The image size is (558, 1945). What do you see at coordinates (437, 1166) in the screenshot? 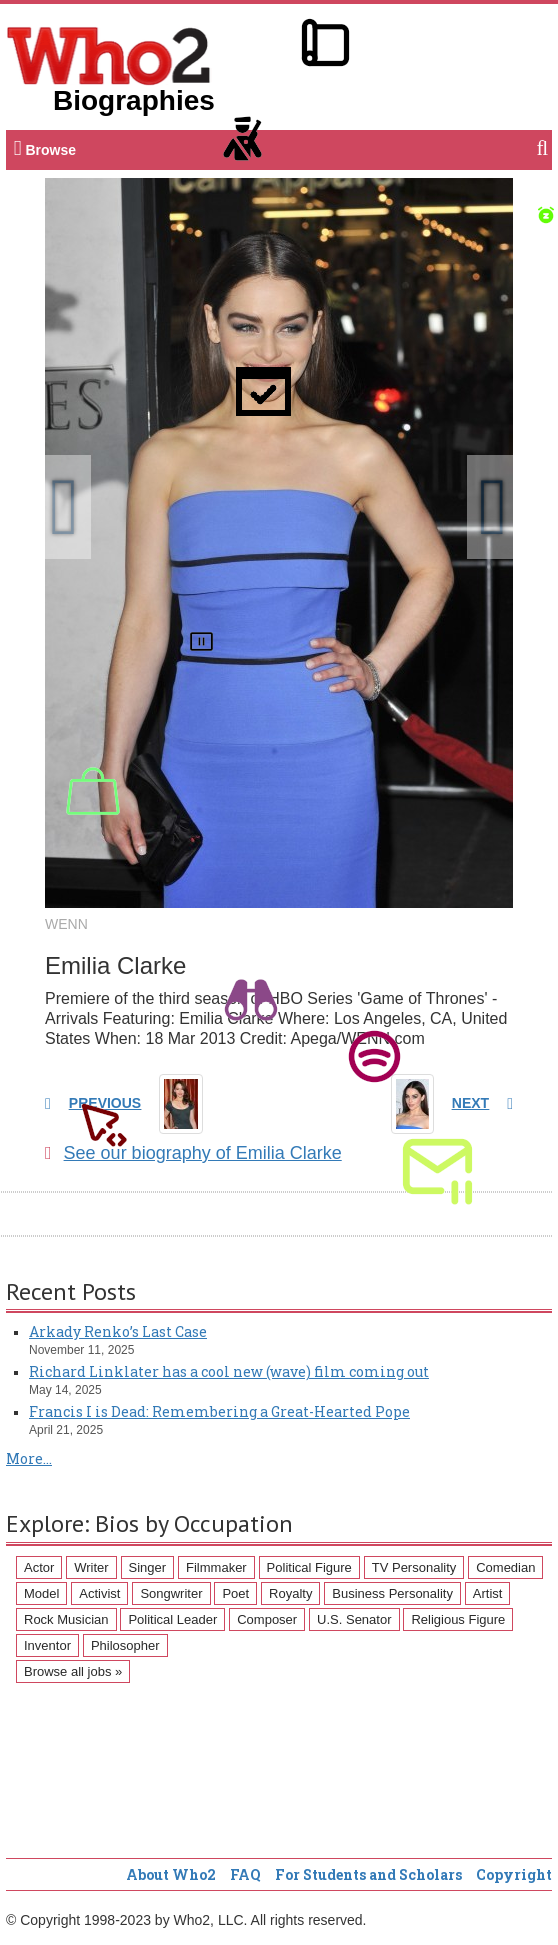
I see `pause email notifications` at bounding box center [437, 1166].